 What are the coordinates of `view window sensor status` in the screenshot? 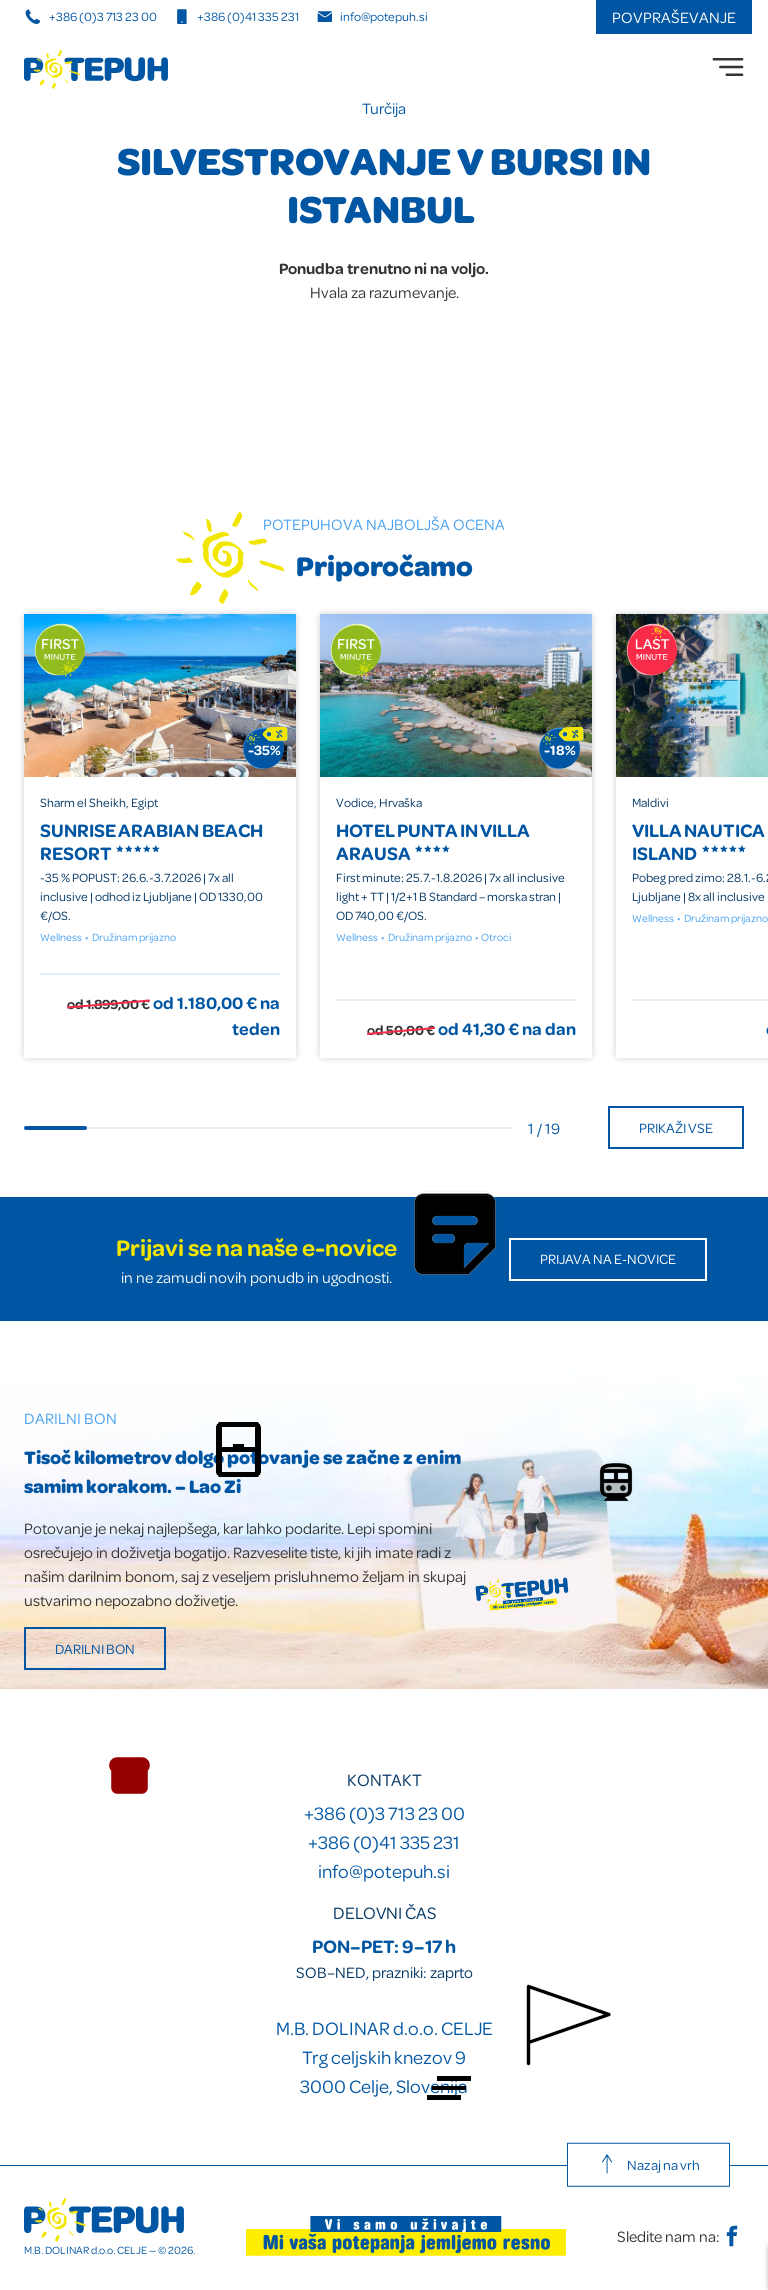 It's located at (238, 1449).